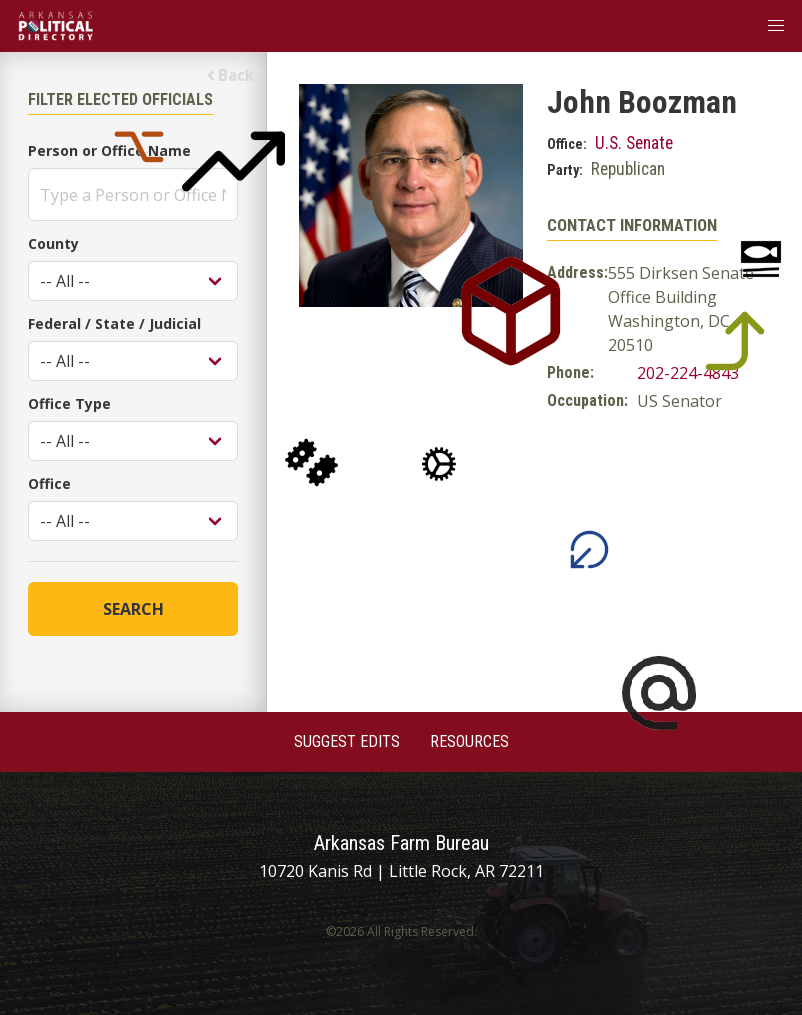 The width and height of the screenshot is (802, 1015). Describe the element at coordinates (139, 145) in the screenshot. I see `keyboard option or alt key symbol` at that location.